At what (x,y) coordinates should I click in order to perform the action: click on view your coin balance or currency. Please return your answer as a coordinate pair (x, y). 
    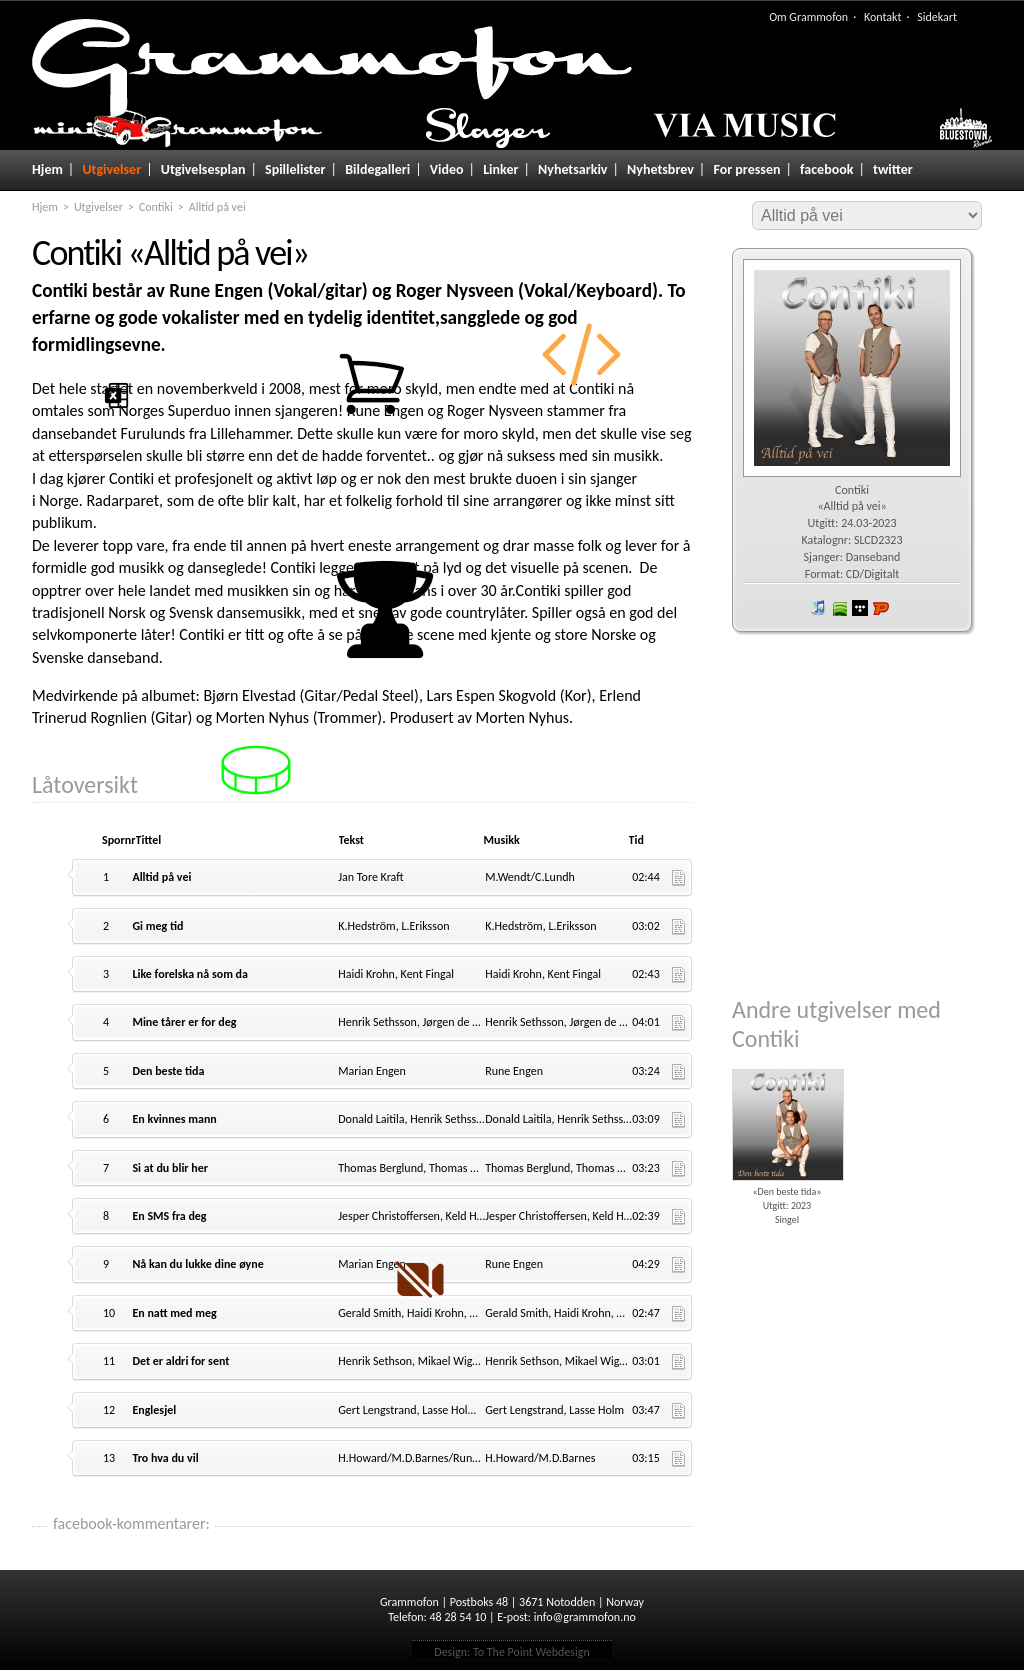
    Looking at the image, I should click on (256, 770).